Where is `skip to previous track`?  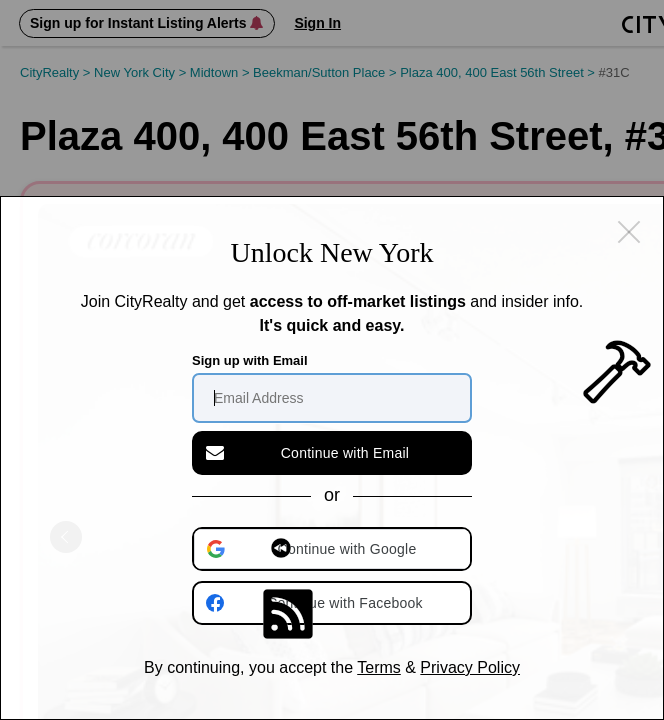 skip to previous track is located at coordinates (281, 548).